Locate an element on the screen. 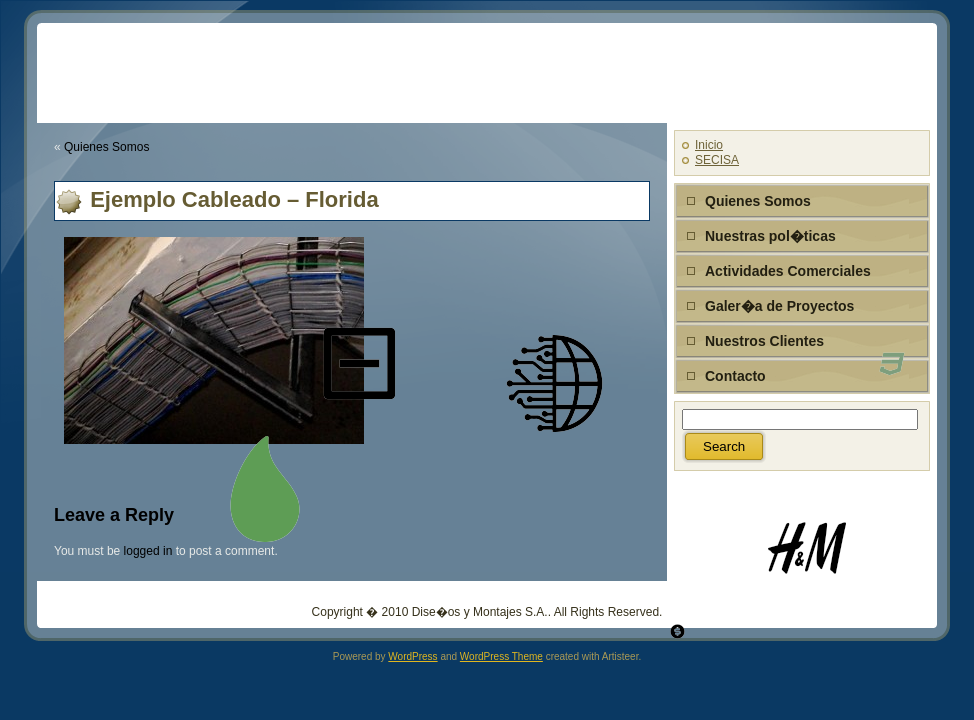  open the H&M shopping app is located at coordinates (807, 548).